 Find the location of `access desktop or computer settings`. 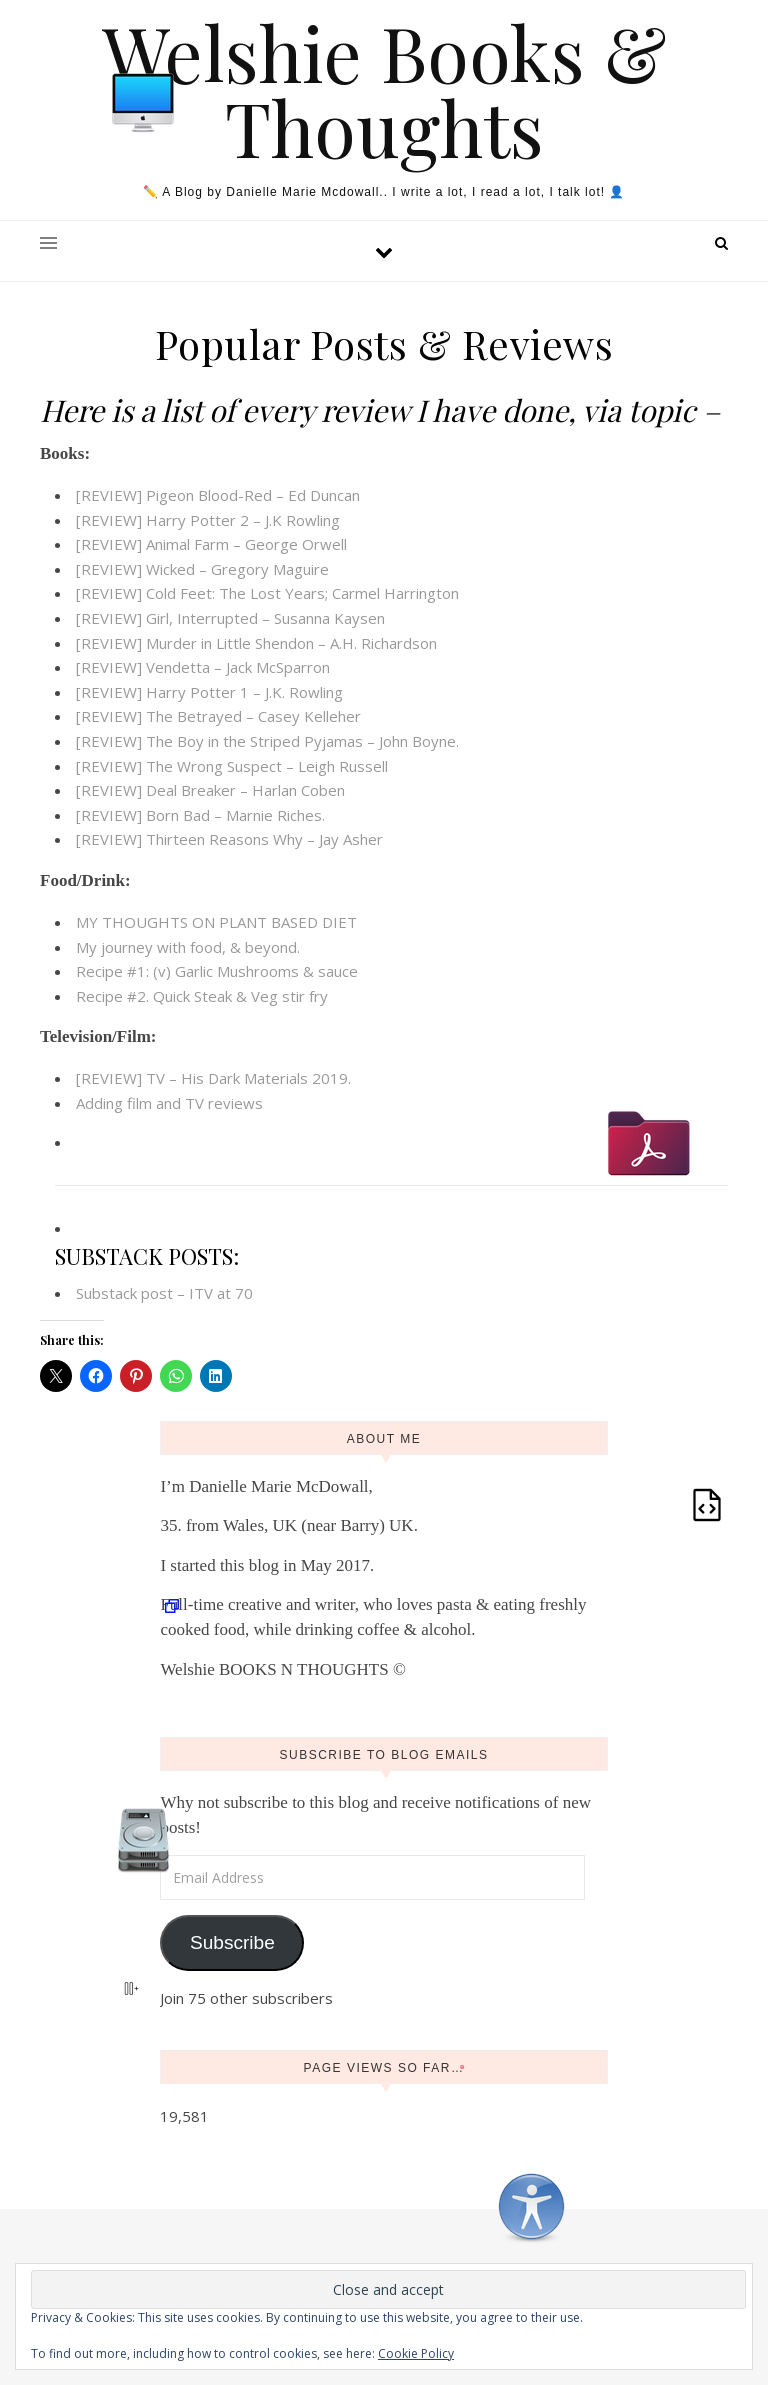

access desktop or computer settings is located at coordinates (143, 103).